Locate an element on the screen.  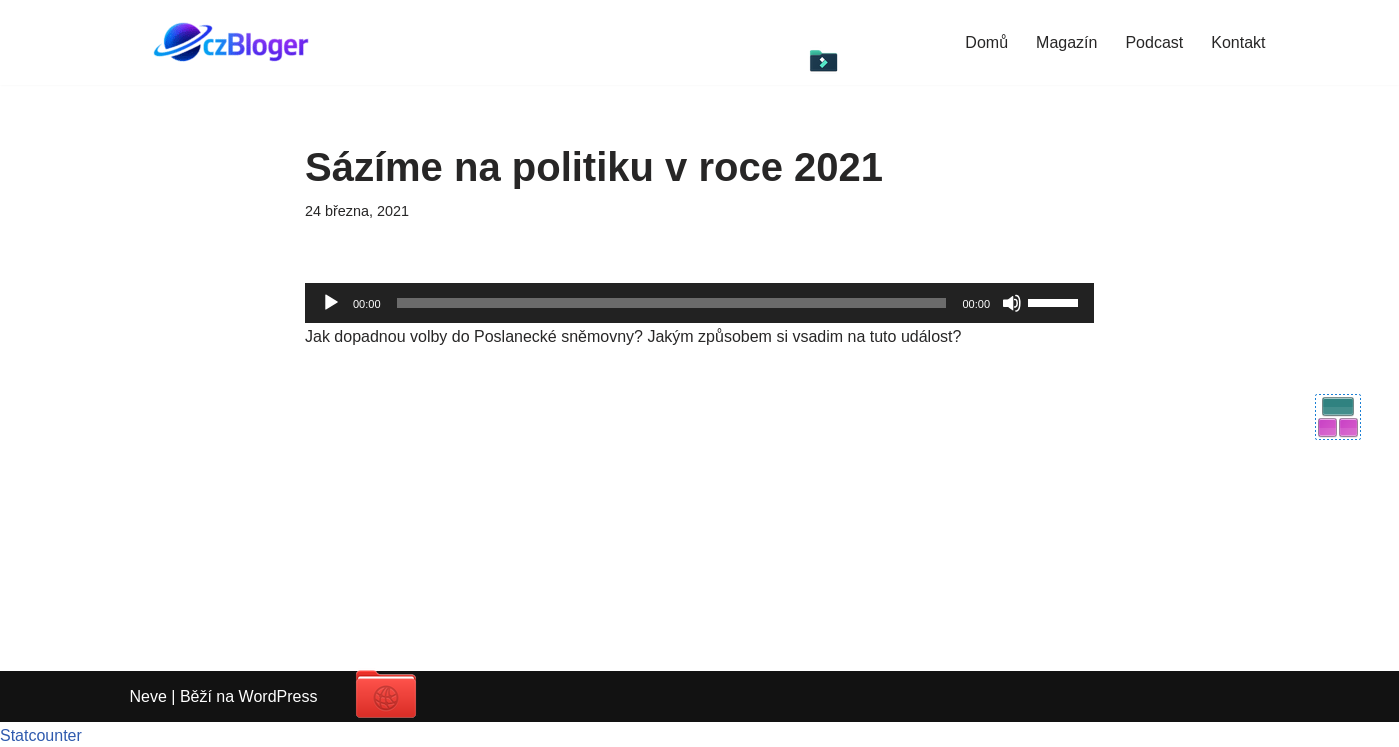
select all items in the current view is located at coordinates (1338, 417).